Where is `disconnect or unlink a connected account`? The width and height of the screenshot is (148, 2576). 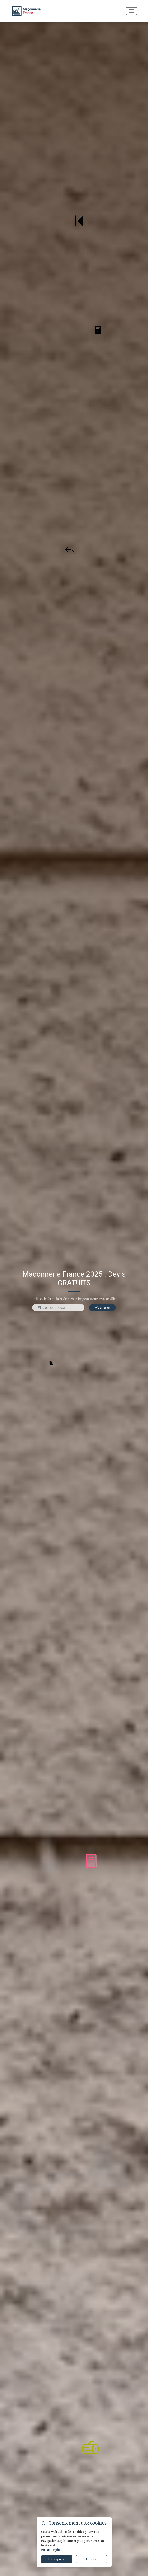
disconnect or unlink a connected account is located at coordinates (51, 1363).